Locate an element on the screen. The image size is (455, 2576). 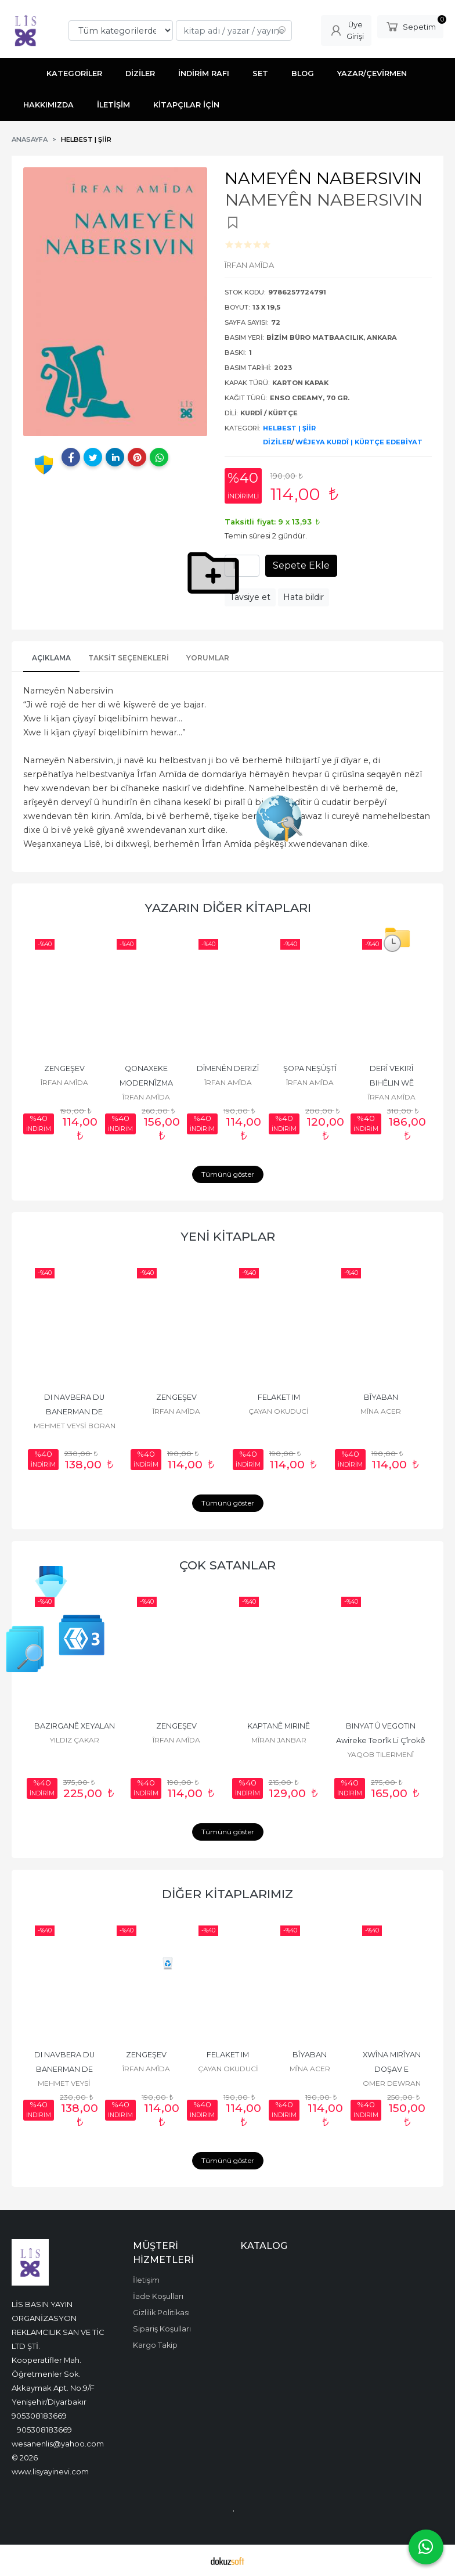
access recently opened files and folders is located at coordinates (398, 938).